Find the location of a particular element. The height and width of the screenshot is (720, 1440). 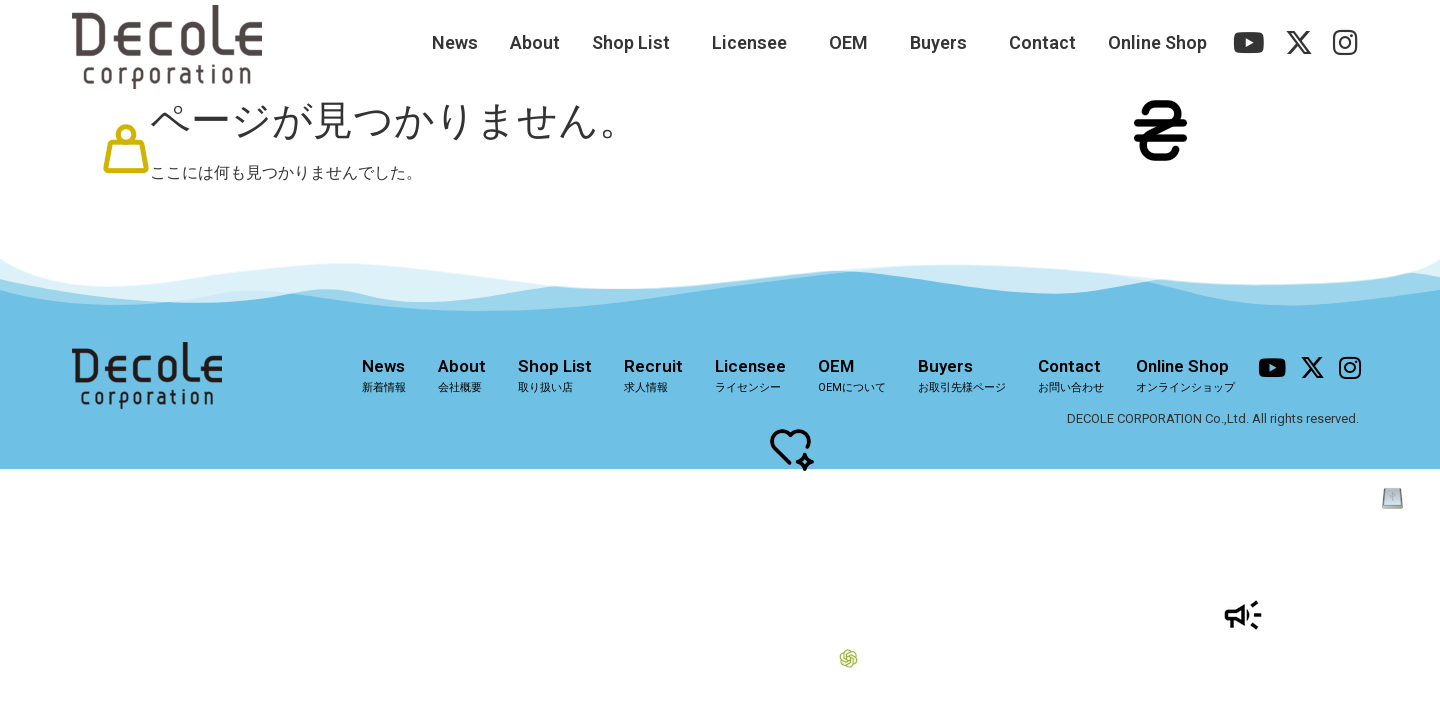

access connected USB storage device is located at coordinates (1392, 498).